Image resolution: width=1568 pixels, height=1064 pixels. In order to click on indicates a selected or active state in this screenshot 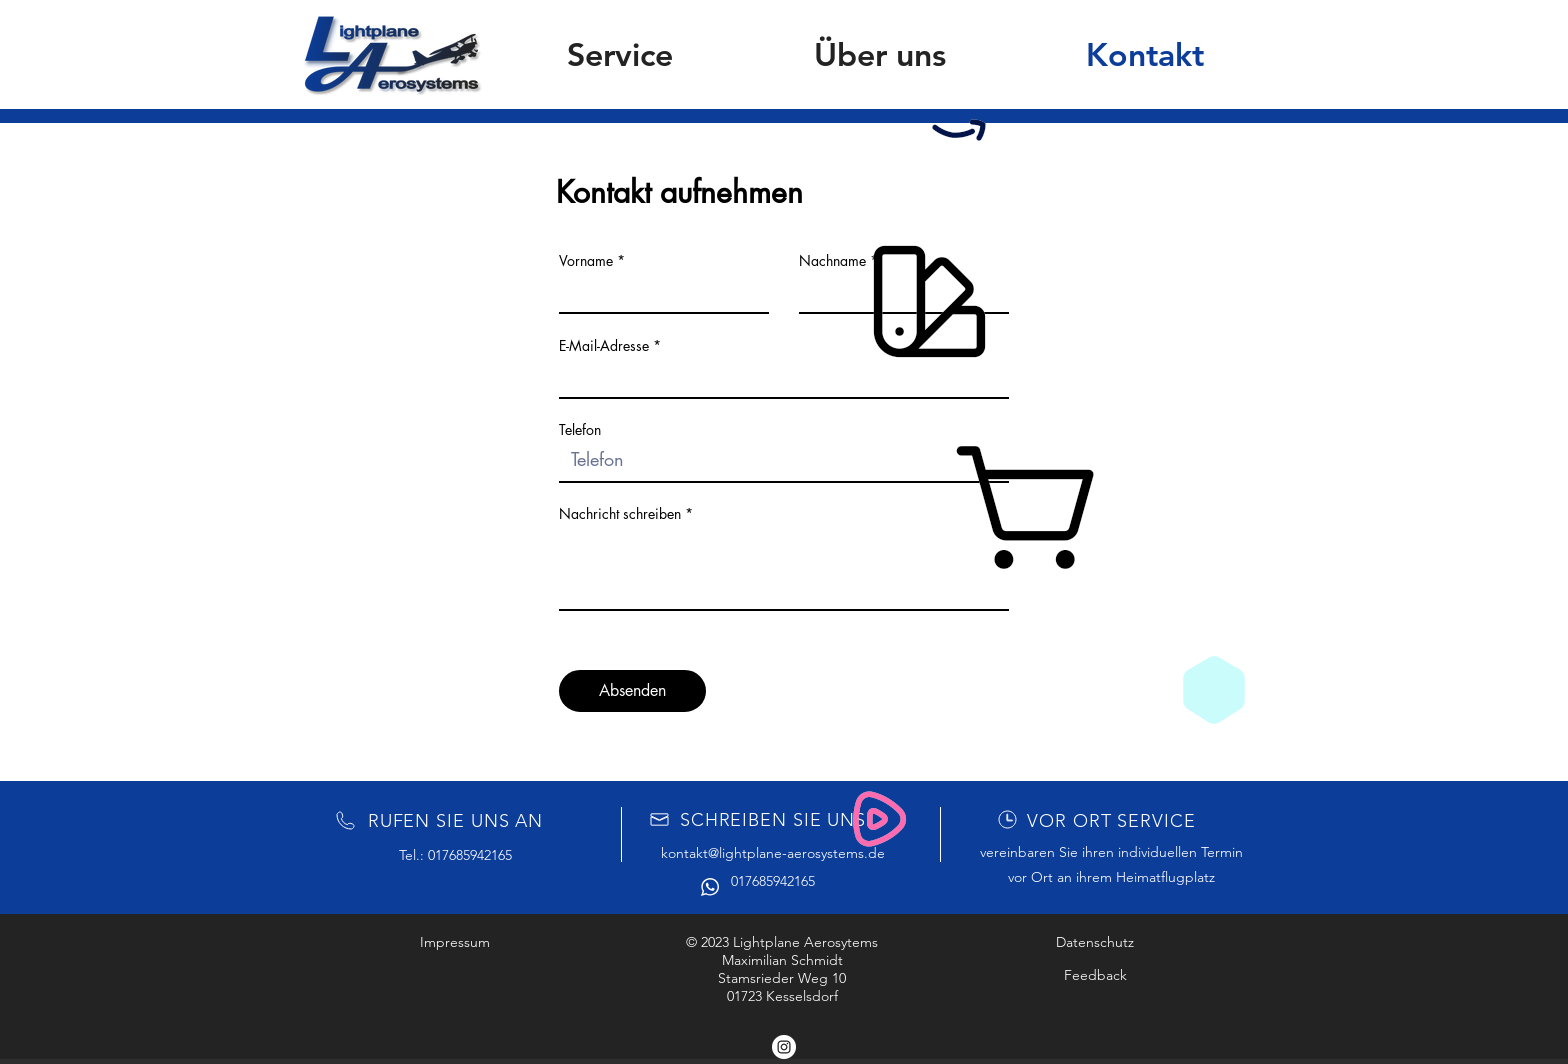, I will do `click(1214, 690)`.